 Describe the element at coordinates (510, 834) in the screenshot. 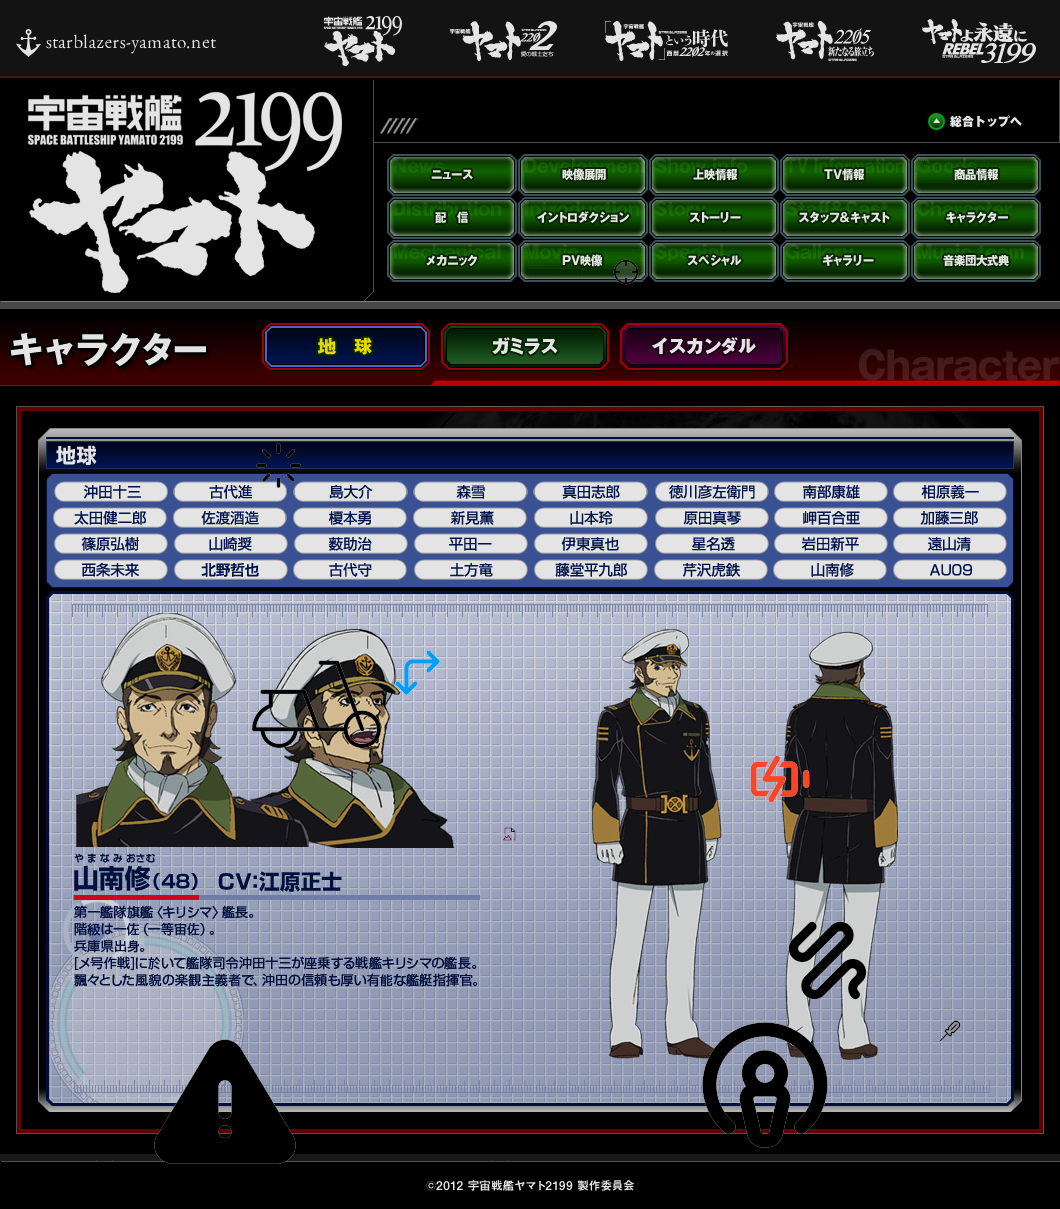

I see `view image file` at that location.